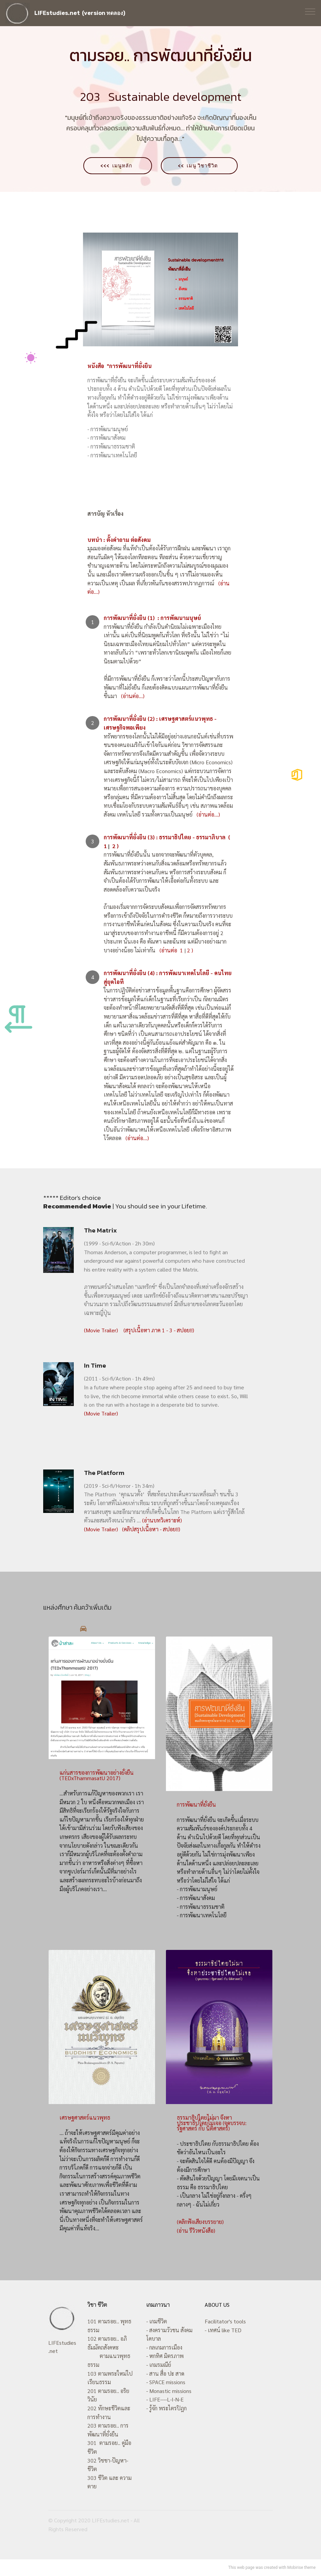  Describe the element at coordinates (83, 1629) in the screenshot. I see `access vehicle or driving settings` at that location.